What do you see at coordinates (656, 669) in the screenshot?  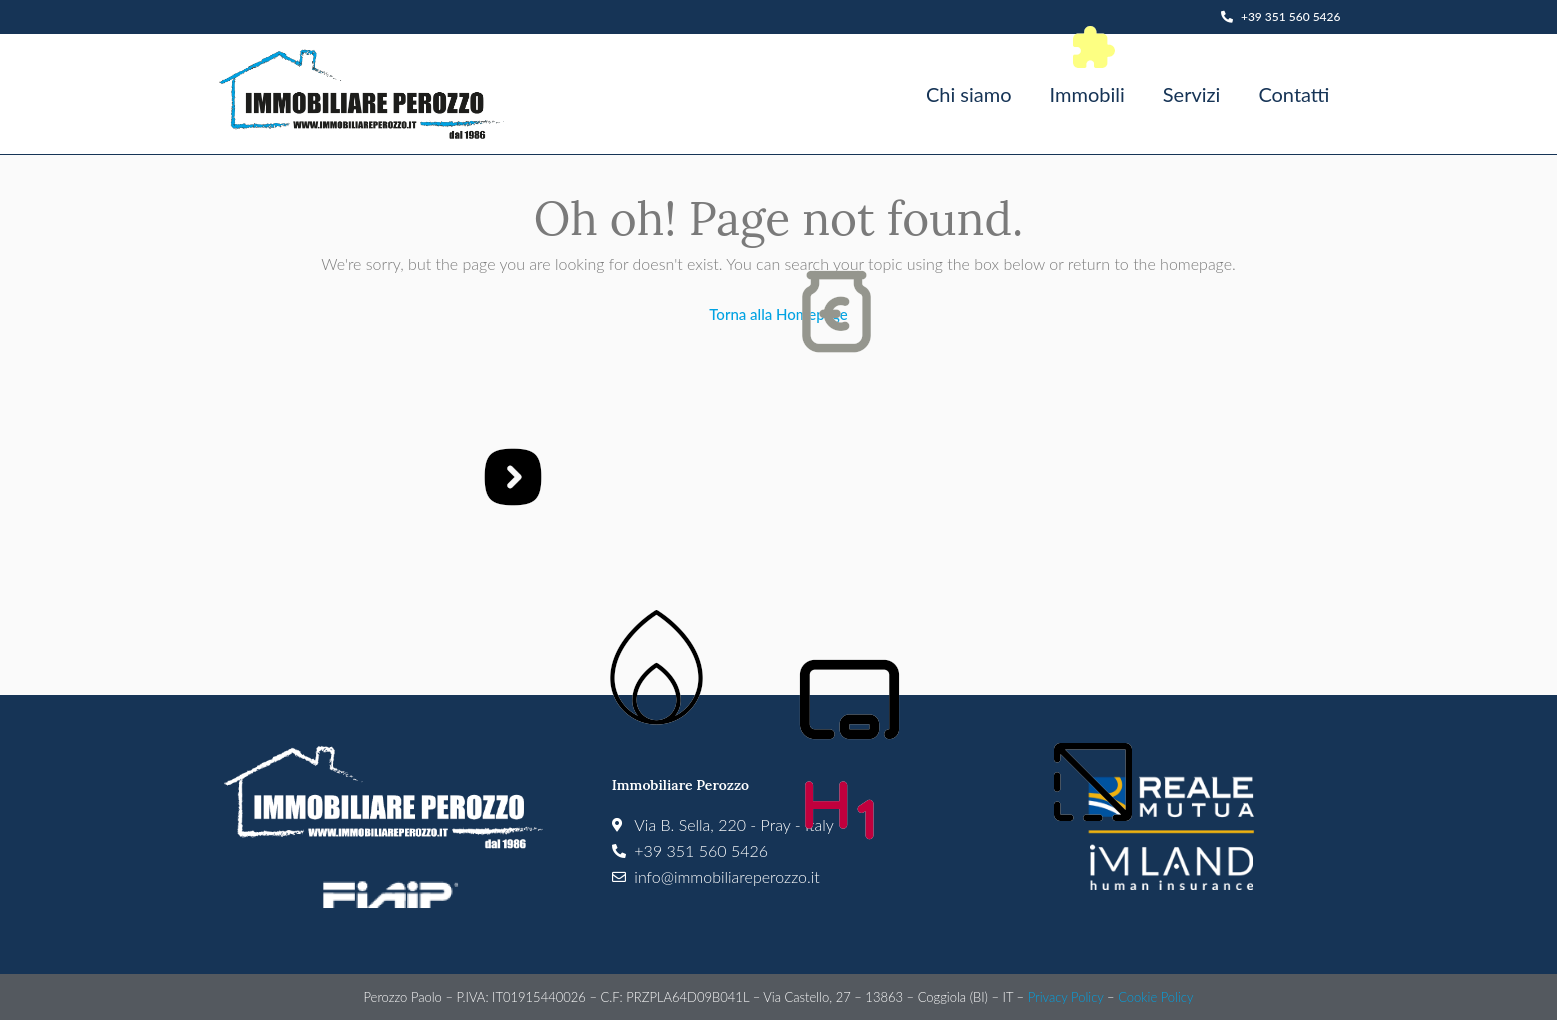 I see `indicates trending or hot content` at bounding box center [656, 669].